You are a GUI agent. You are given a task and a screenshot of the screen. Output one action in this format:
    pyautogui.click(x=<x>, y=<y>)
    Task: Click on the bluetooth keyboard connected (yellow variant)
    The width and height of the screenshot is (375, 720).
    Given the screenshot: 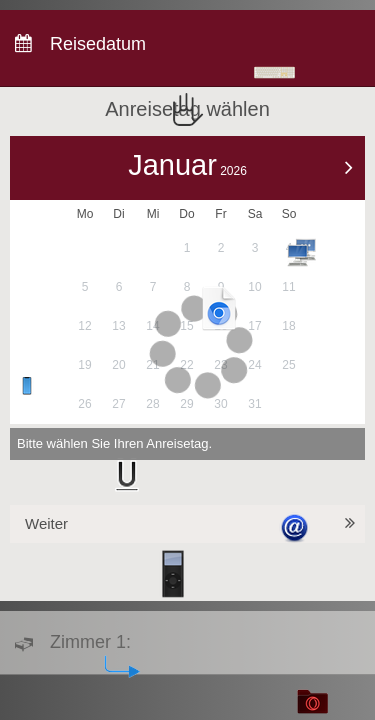 What is the action you would take?
    pyautogui.click(x=274, y=72)
    